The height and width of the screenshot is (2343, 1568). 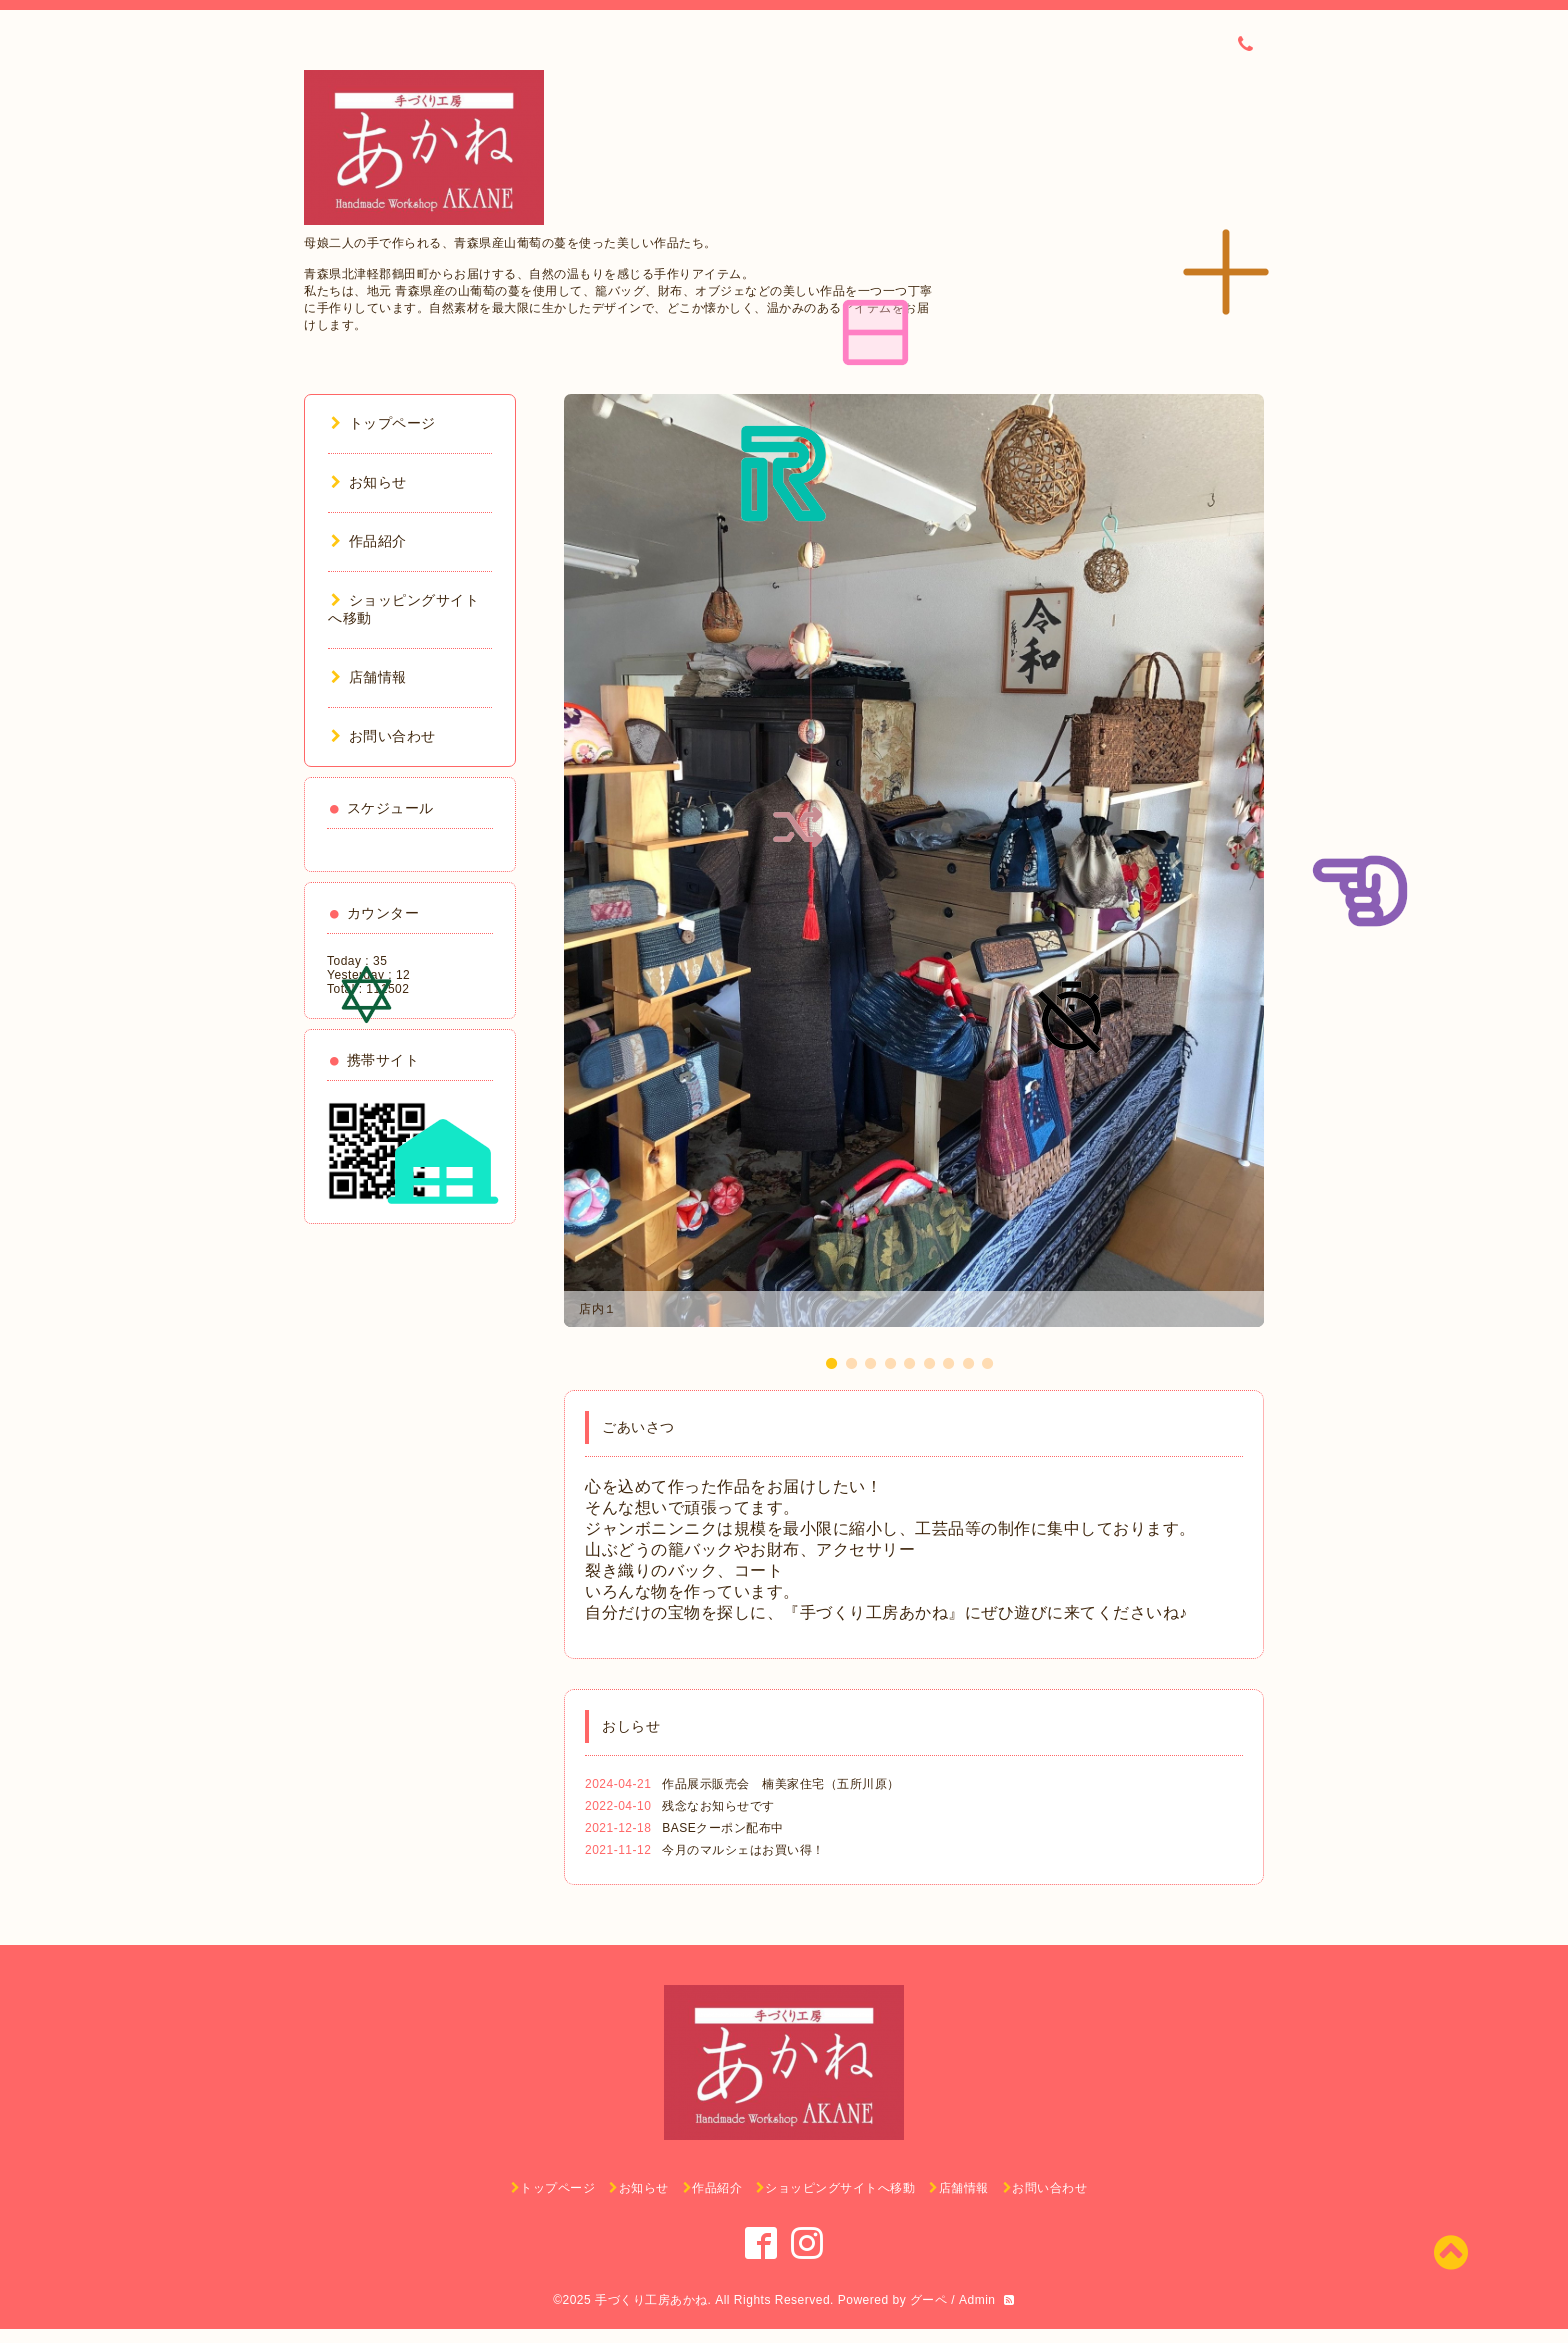 What do you see at coordinates (366, 994) in the screenshot?
I see `indicates jewish religious content or services` at bounding box center [366, 994].